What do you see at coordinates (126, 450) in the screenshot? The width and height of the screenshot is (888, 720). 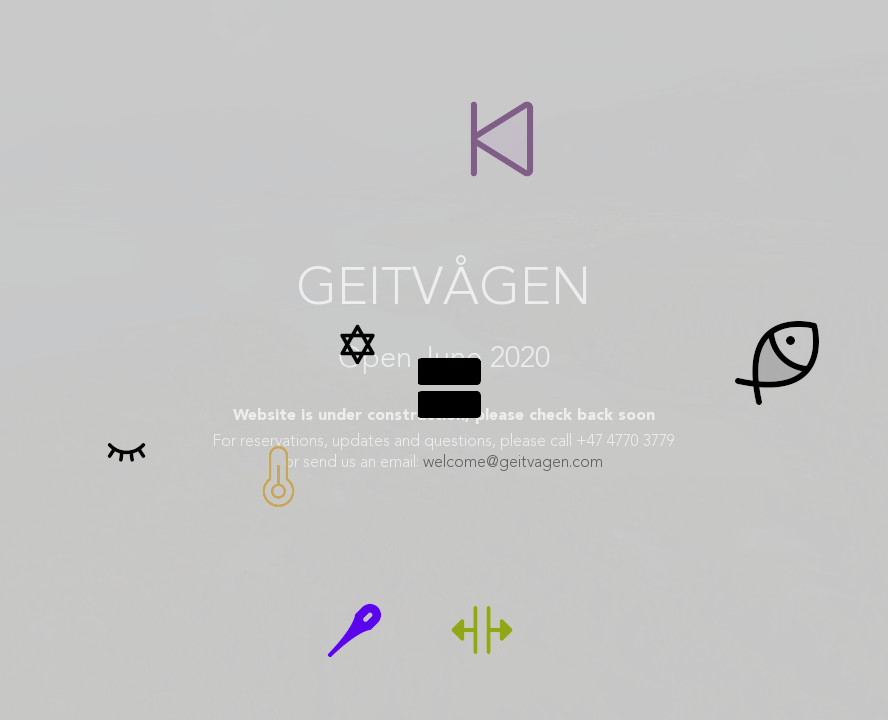 I see `hide password or sensitive content` at bounding box center [126, 450].